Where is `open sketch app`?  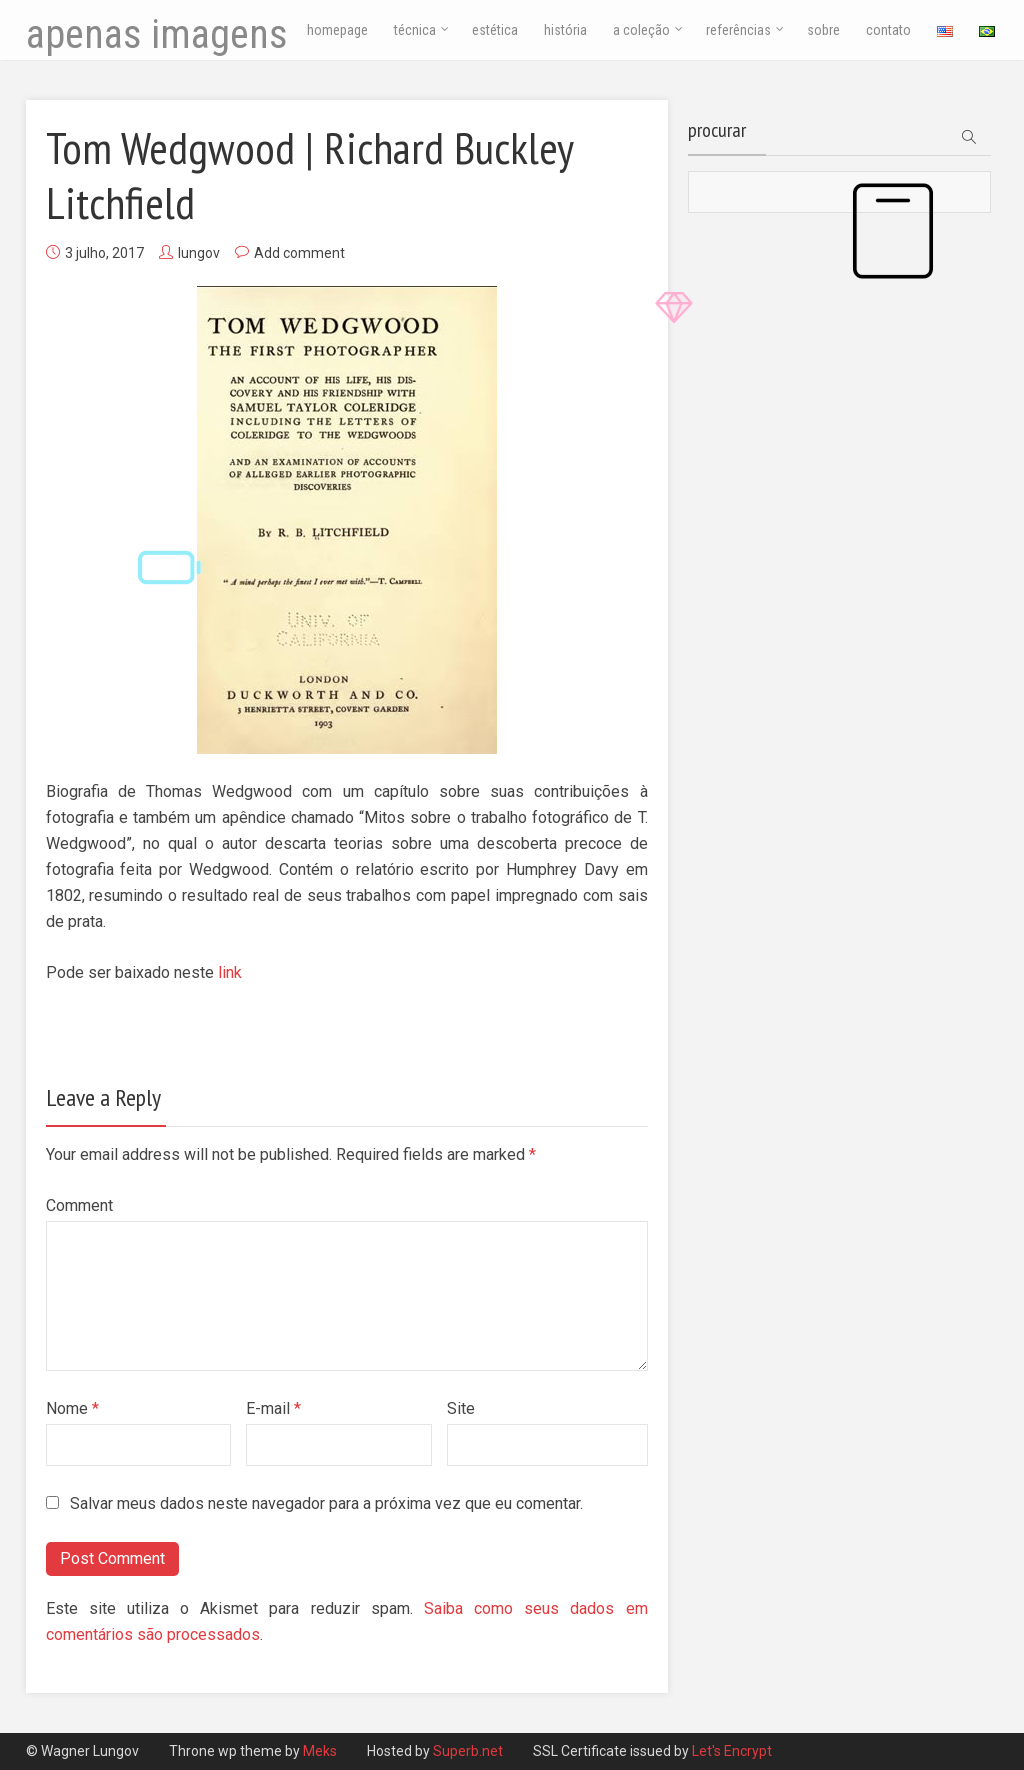 open sketch app is located at coordinates (674, 307).